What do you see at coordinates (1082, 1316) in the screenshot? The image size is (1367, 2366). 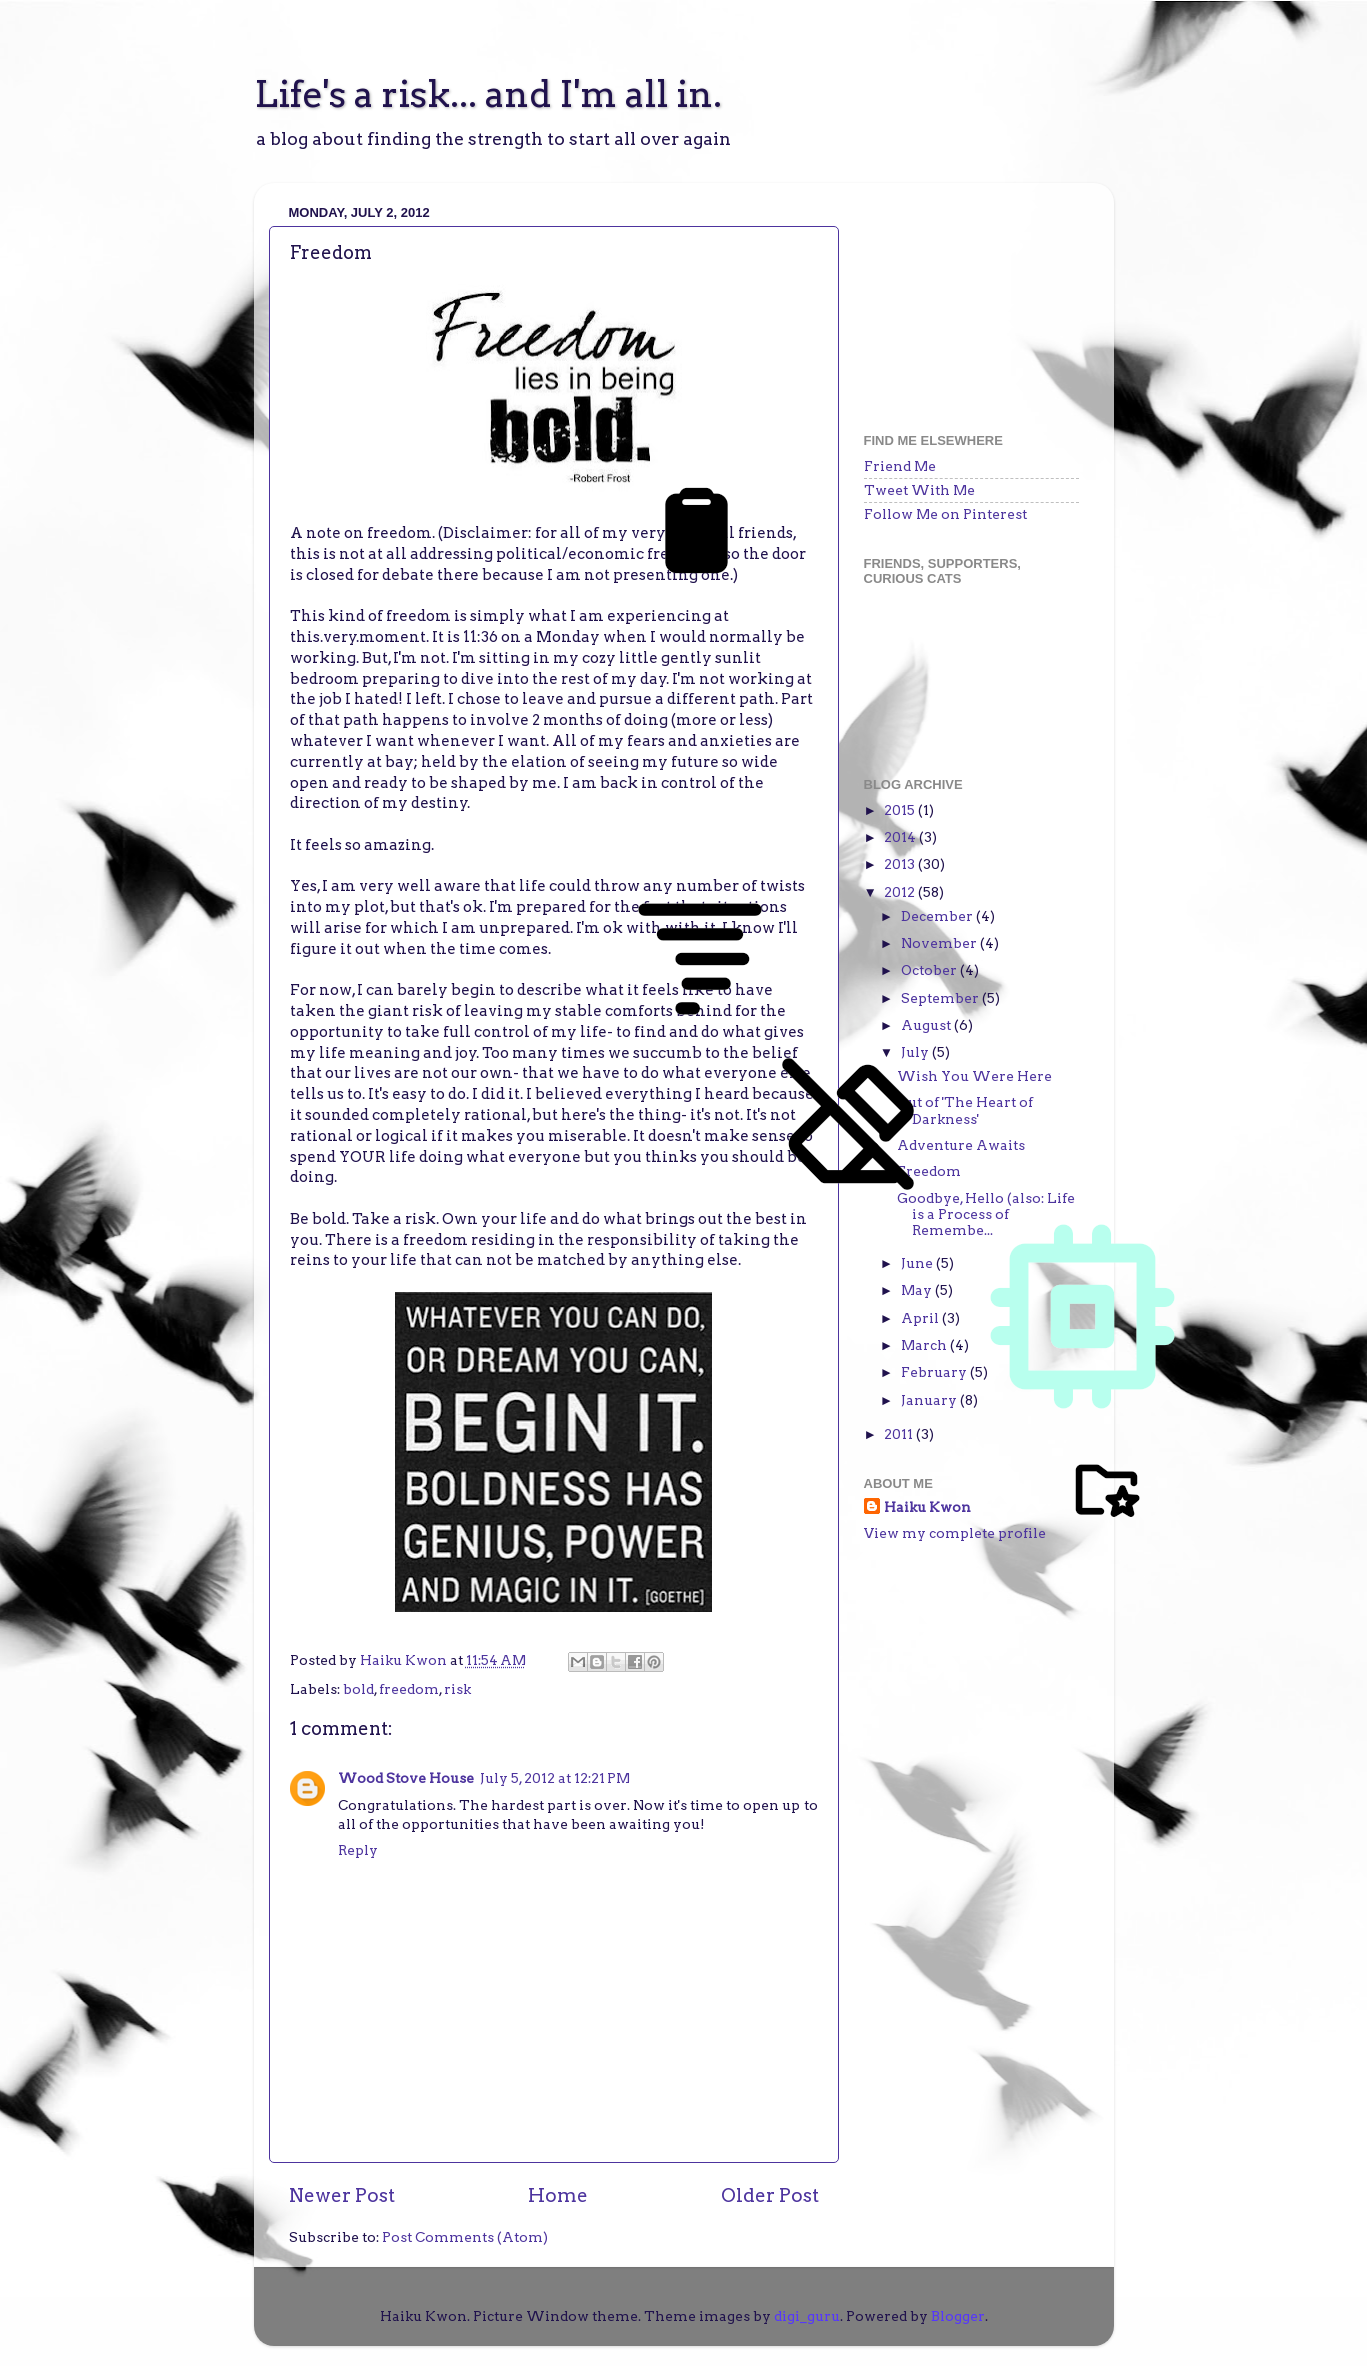 I see `view system performance or processor usage` at bounding box center [1082, 1316].